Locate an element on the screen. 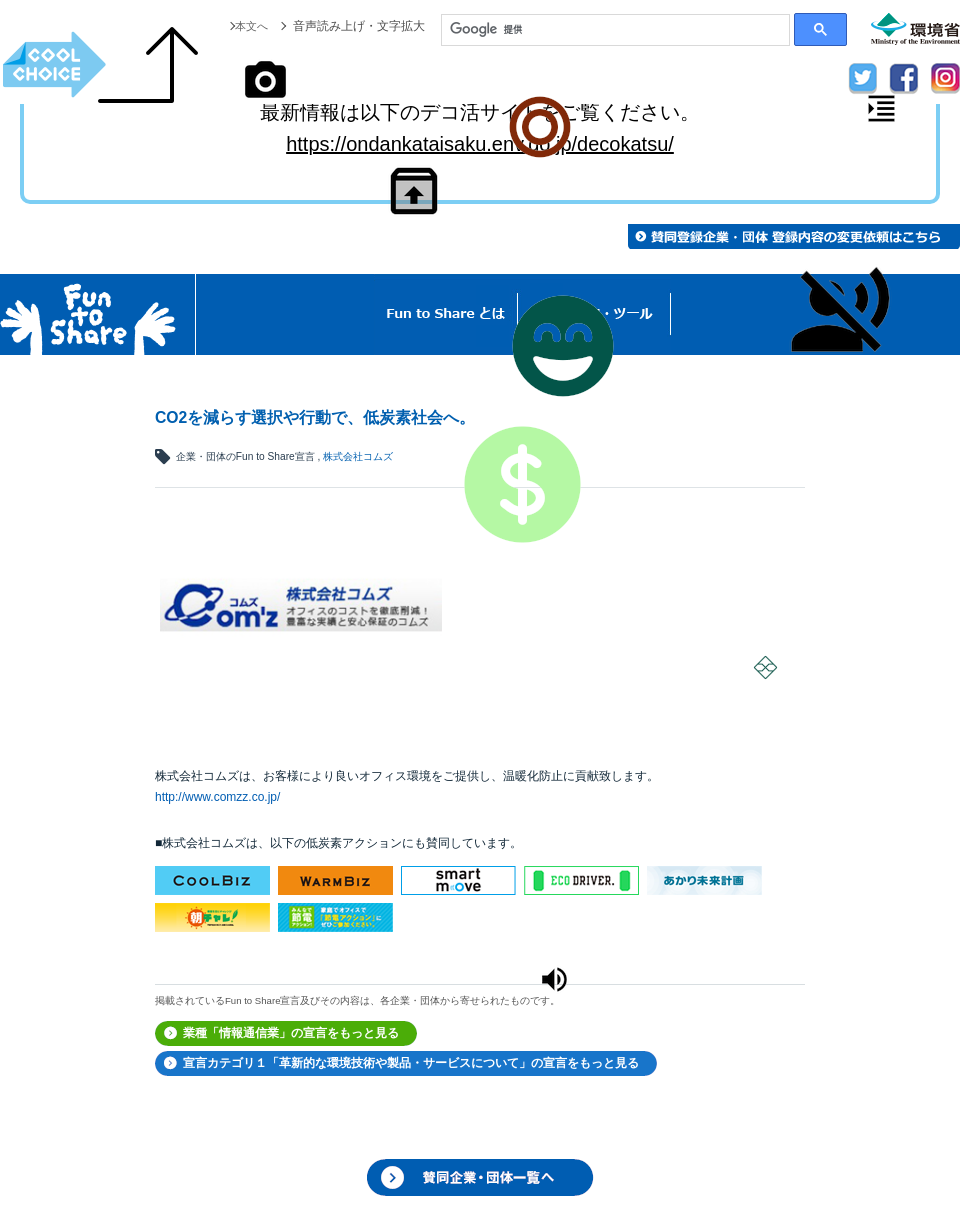 This screenshot has height=1226, width=960. start recording audio or video is located at coordinates (540, 127).